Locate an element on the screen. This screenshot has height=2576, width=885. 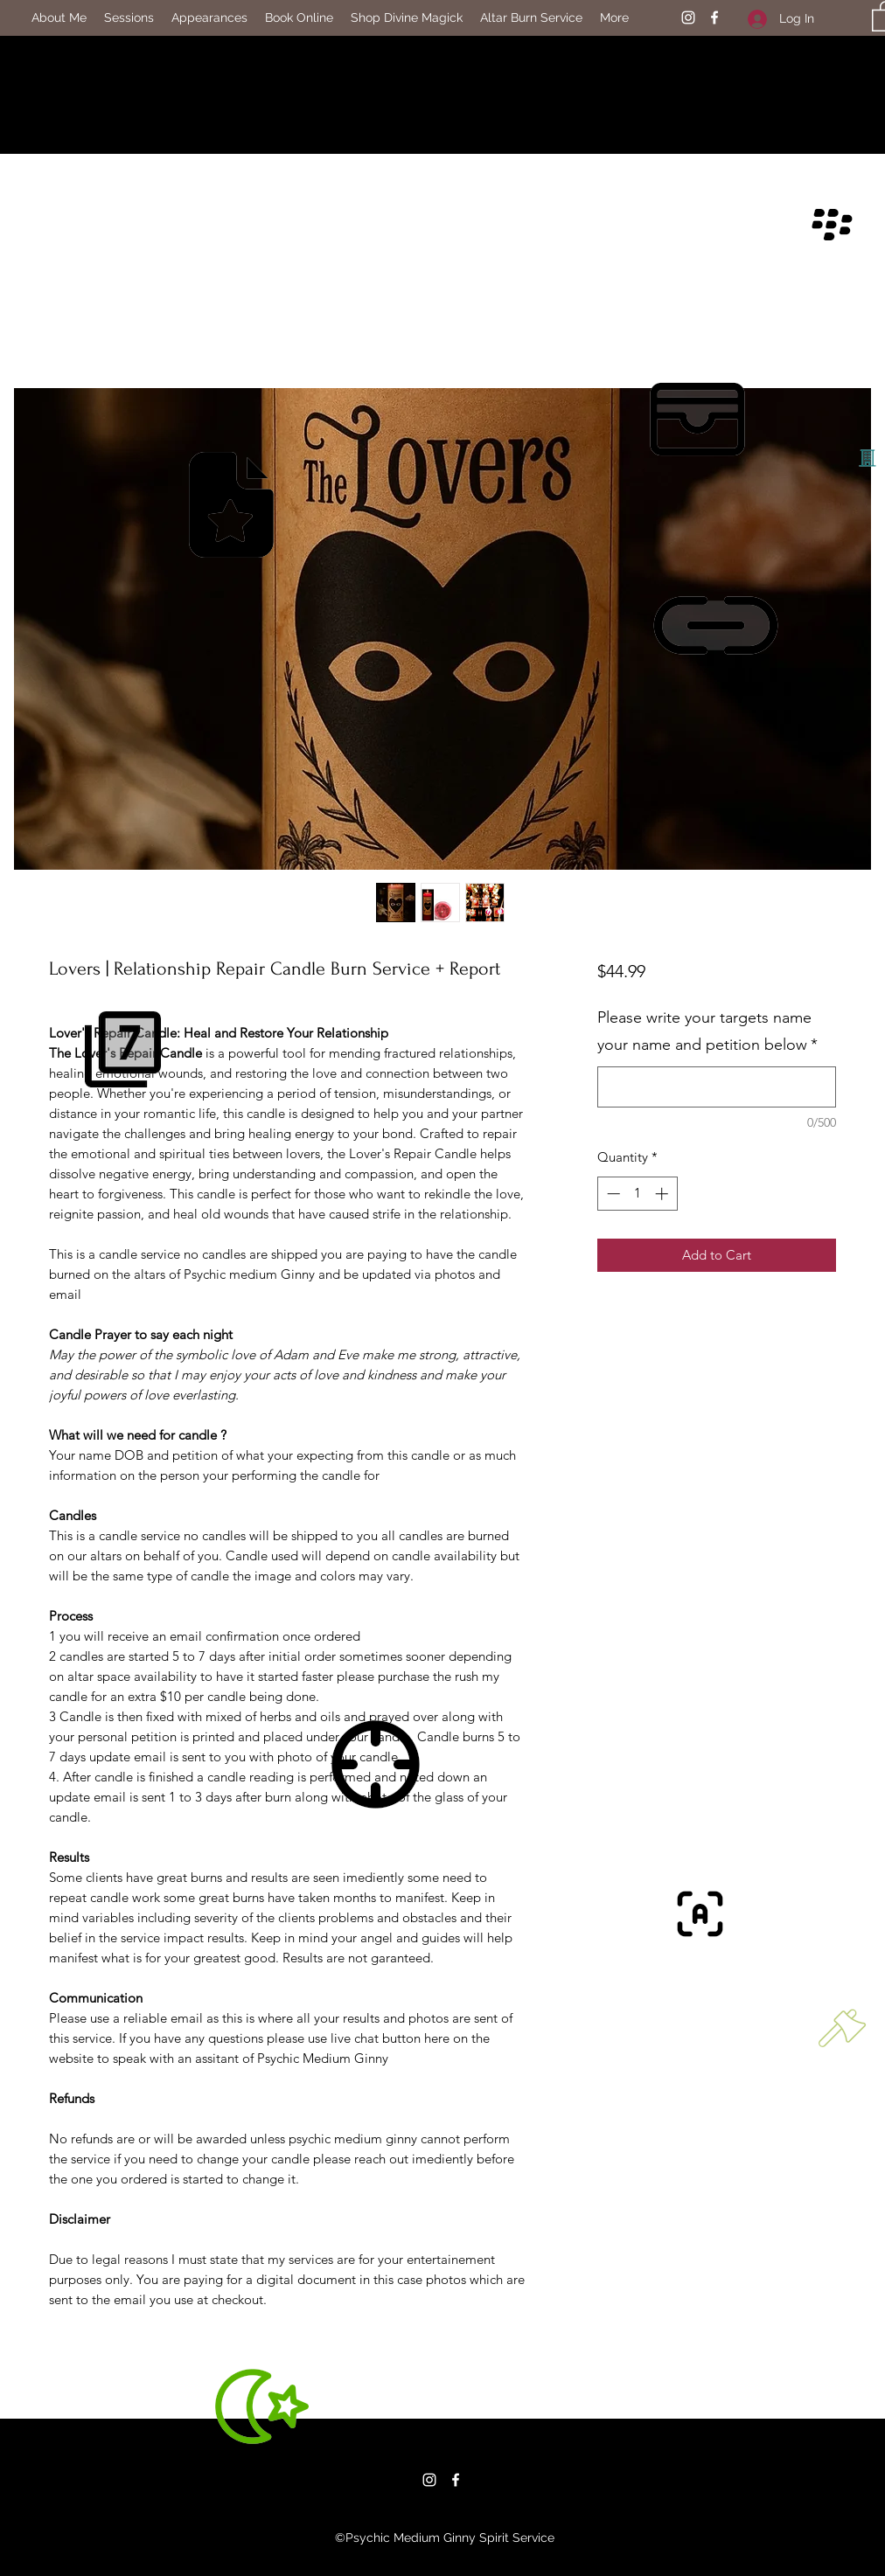
center map on current location is located at coordinates (375, 1764).